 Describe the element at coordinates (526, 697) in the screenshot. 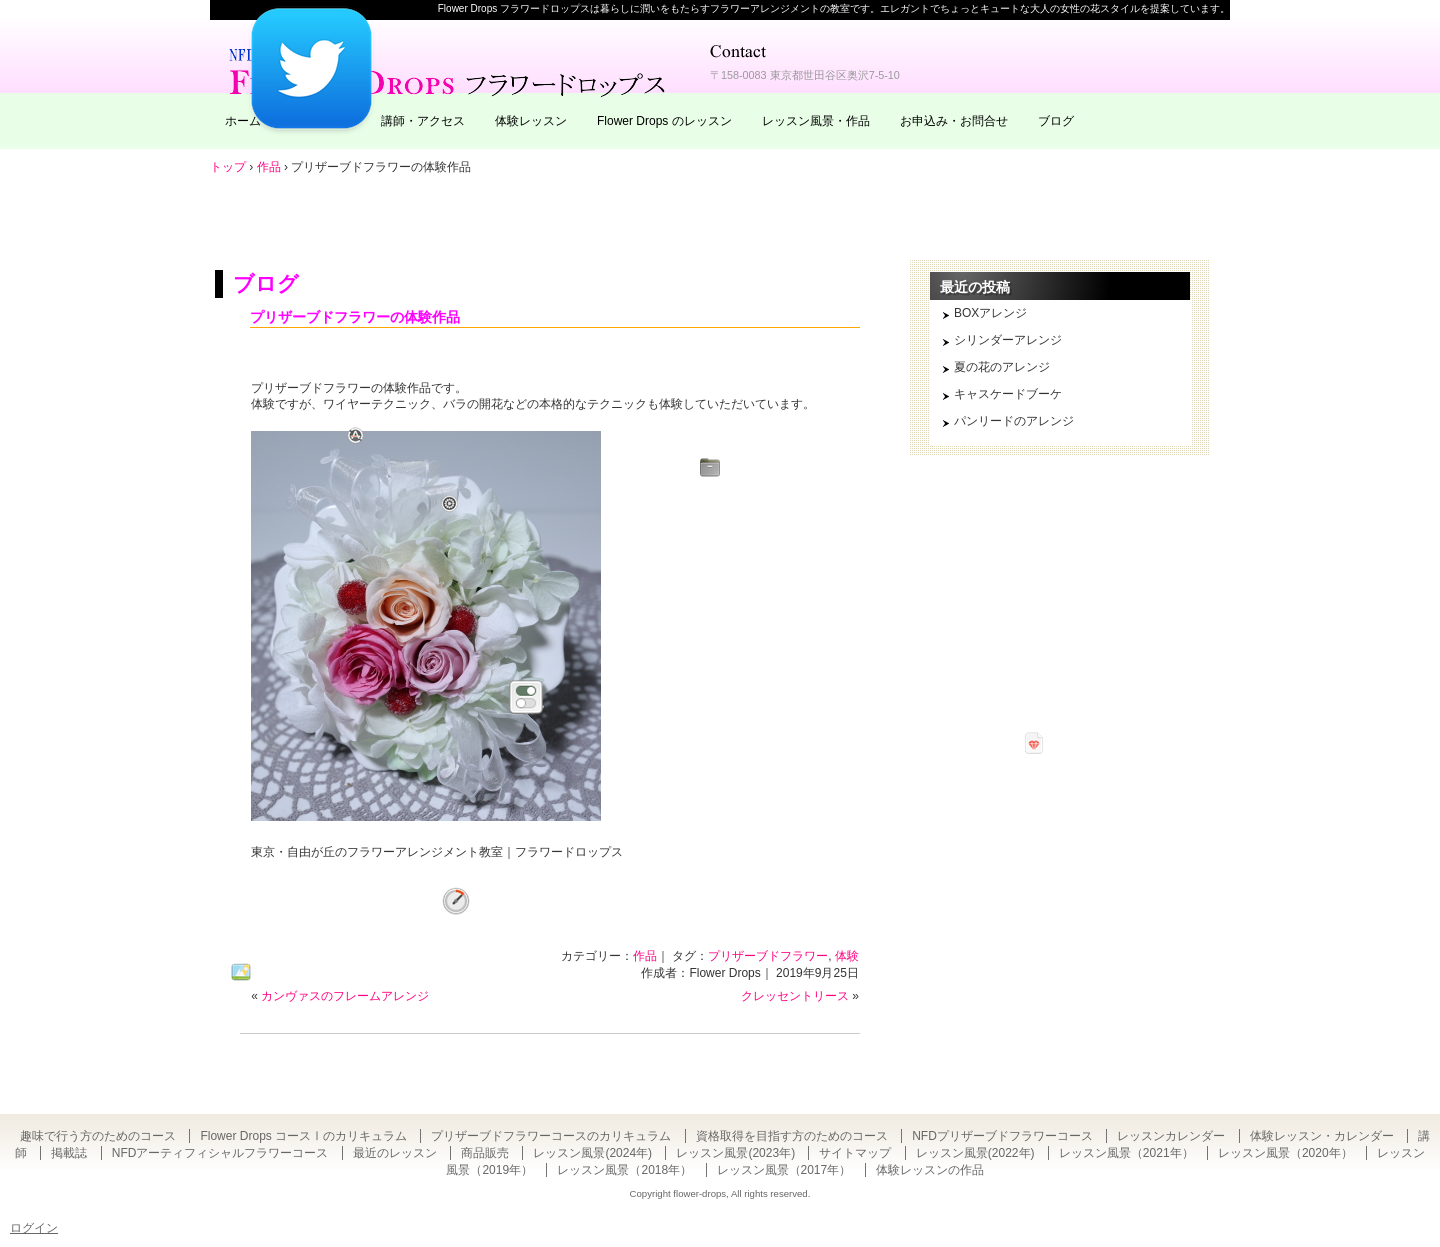

I see `open system tweaks or customization settings` at that location.